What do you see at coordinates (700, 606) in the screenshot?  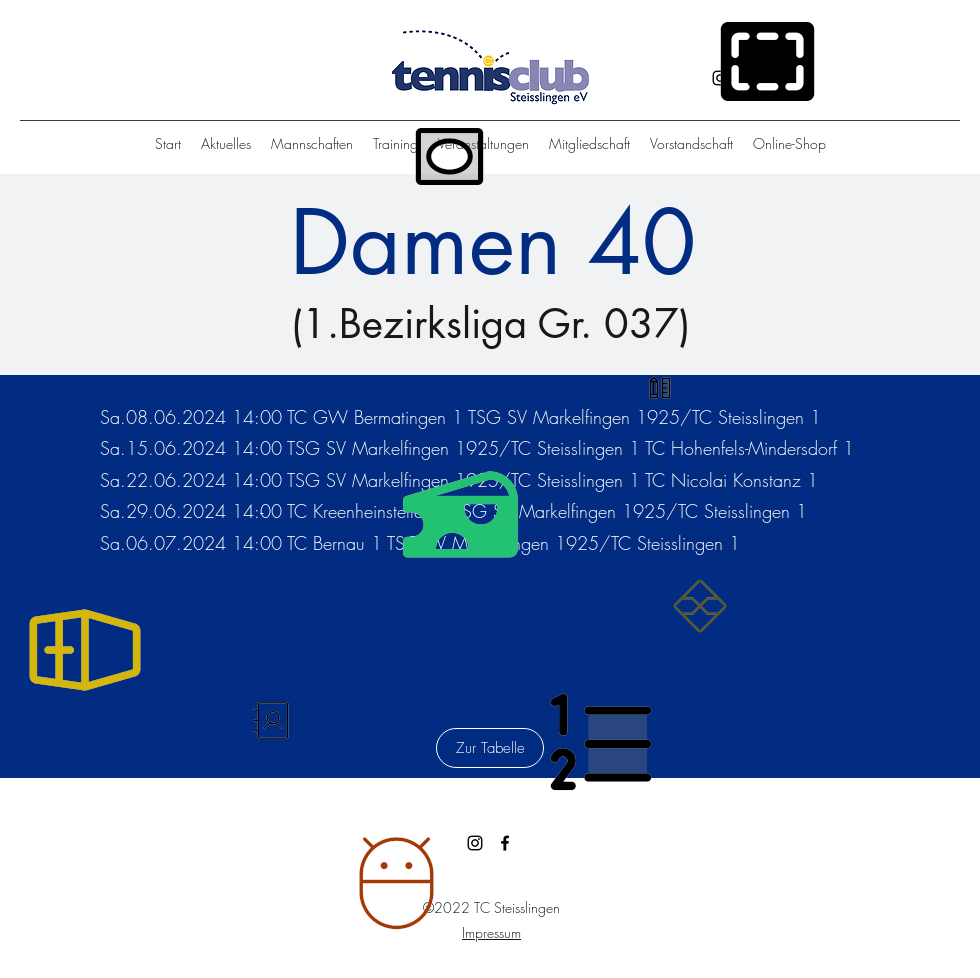 I see `pix instant payment system logo` at bounding box center [700, 606].